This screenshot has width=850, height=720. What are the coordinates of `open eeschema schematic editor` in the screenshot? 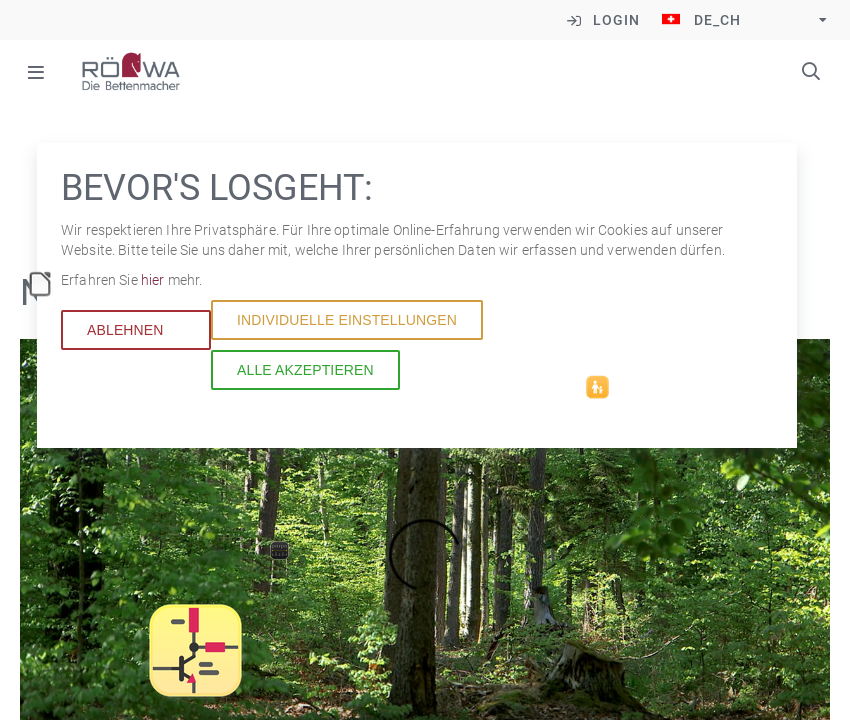 It's located at (195, 650).